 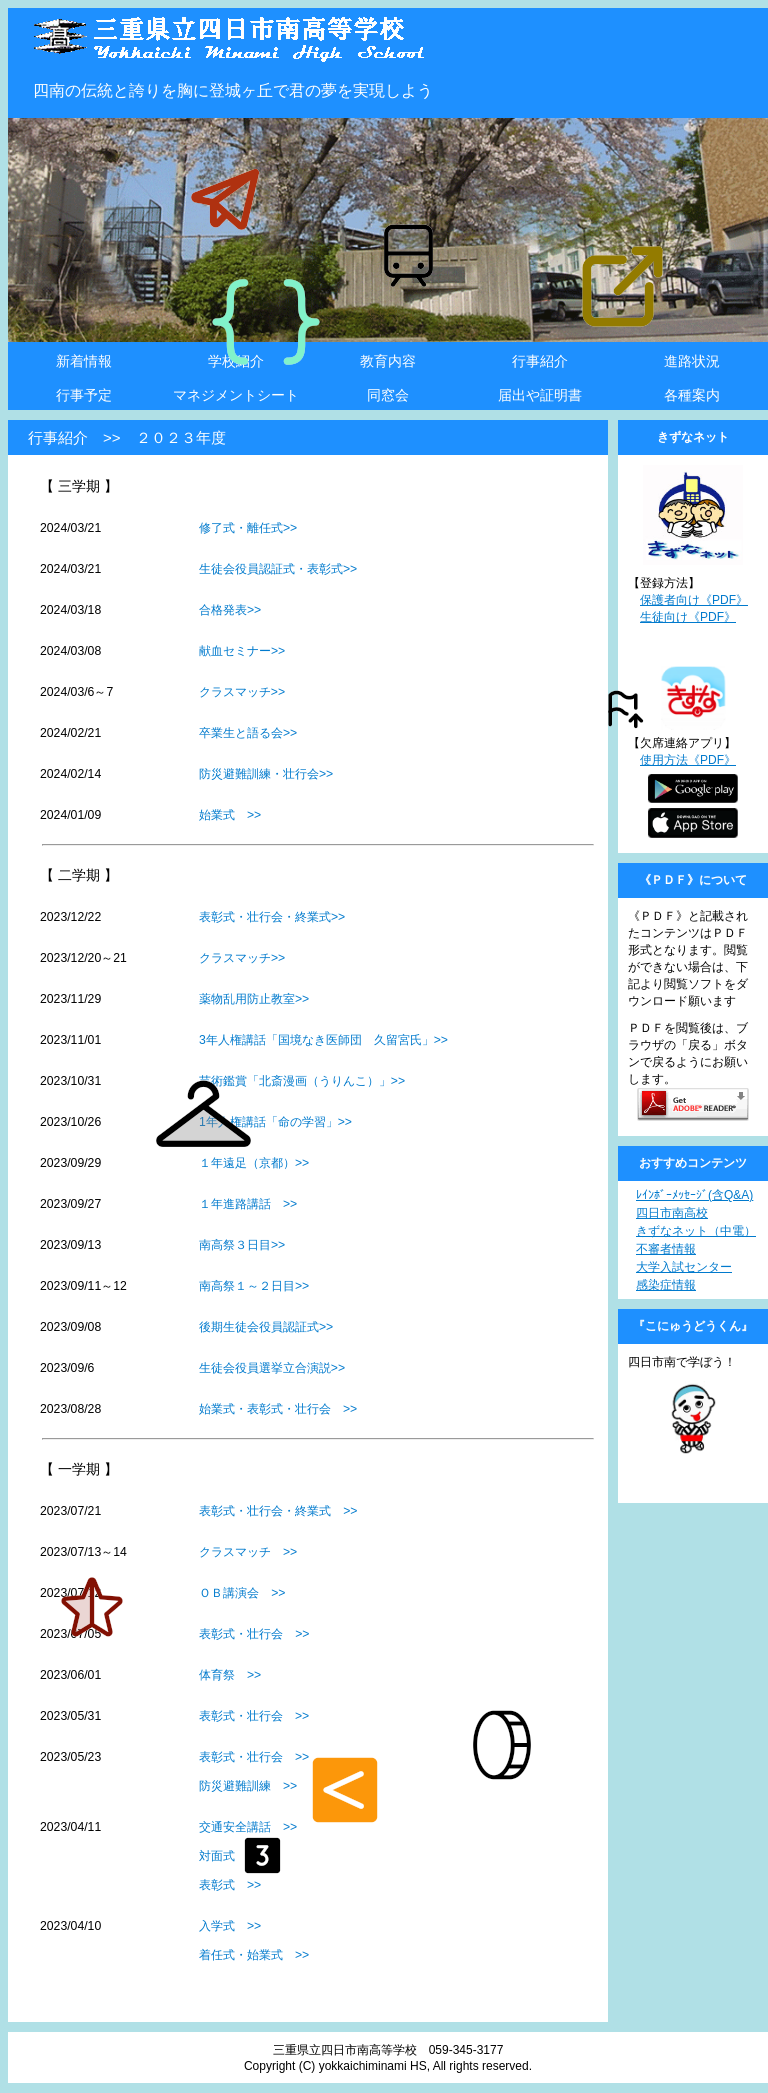 I want to click on upload or submit a flag report, so click(x=623, y=708).